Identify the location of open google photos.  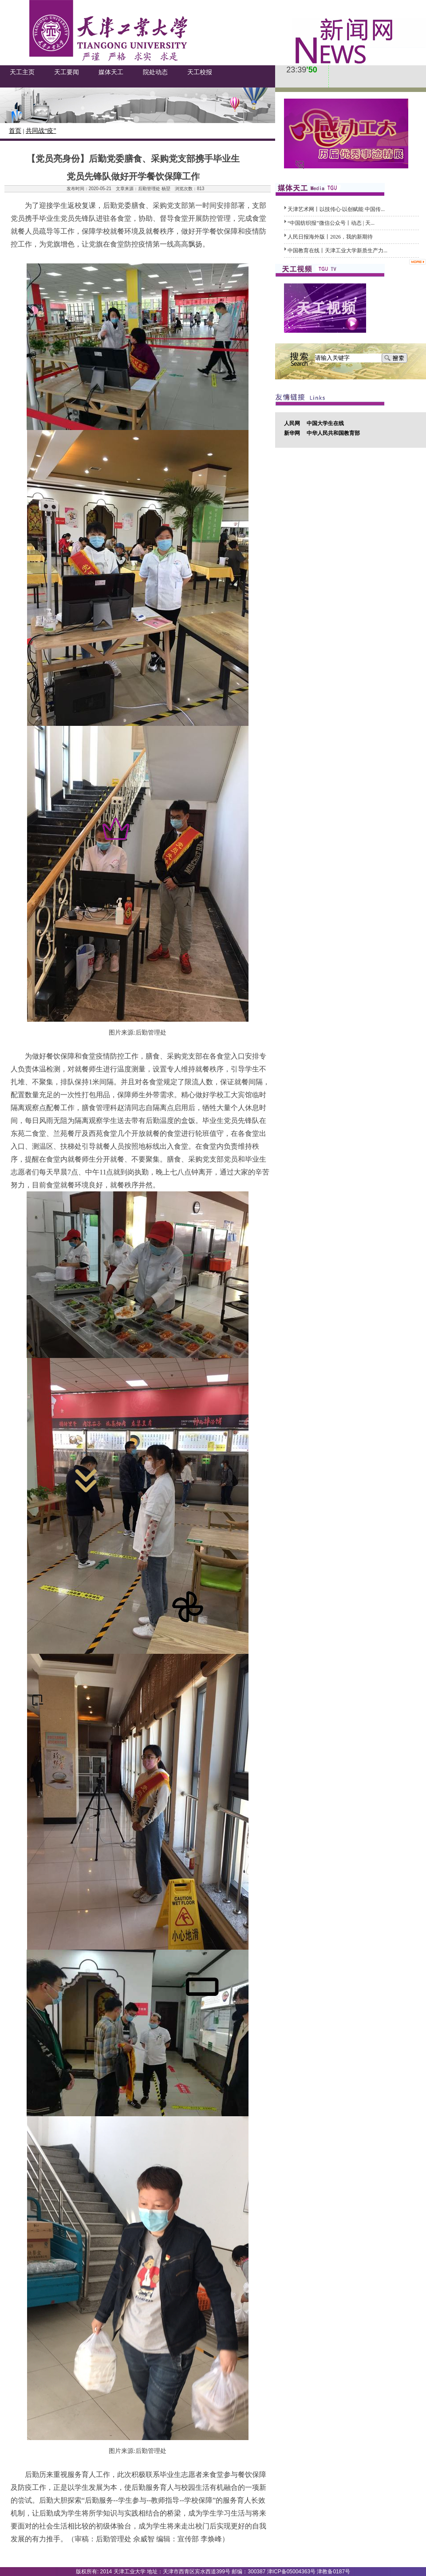
(188, 1607).